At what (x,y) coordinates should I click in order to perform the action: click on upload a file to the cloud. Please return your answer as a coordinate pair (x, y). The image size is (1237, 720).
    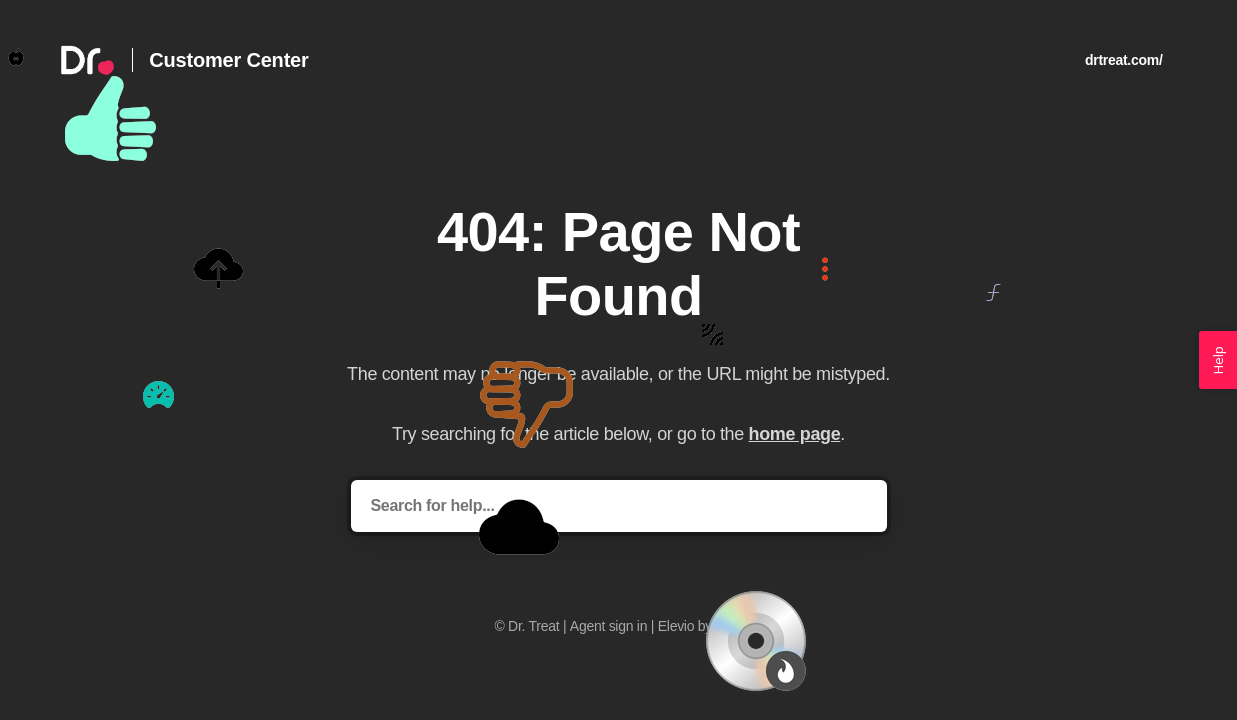
    Looking at the image, I should click on (218, 268).